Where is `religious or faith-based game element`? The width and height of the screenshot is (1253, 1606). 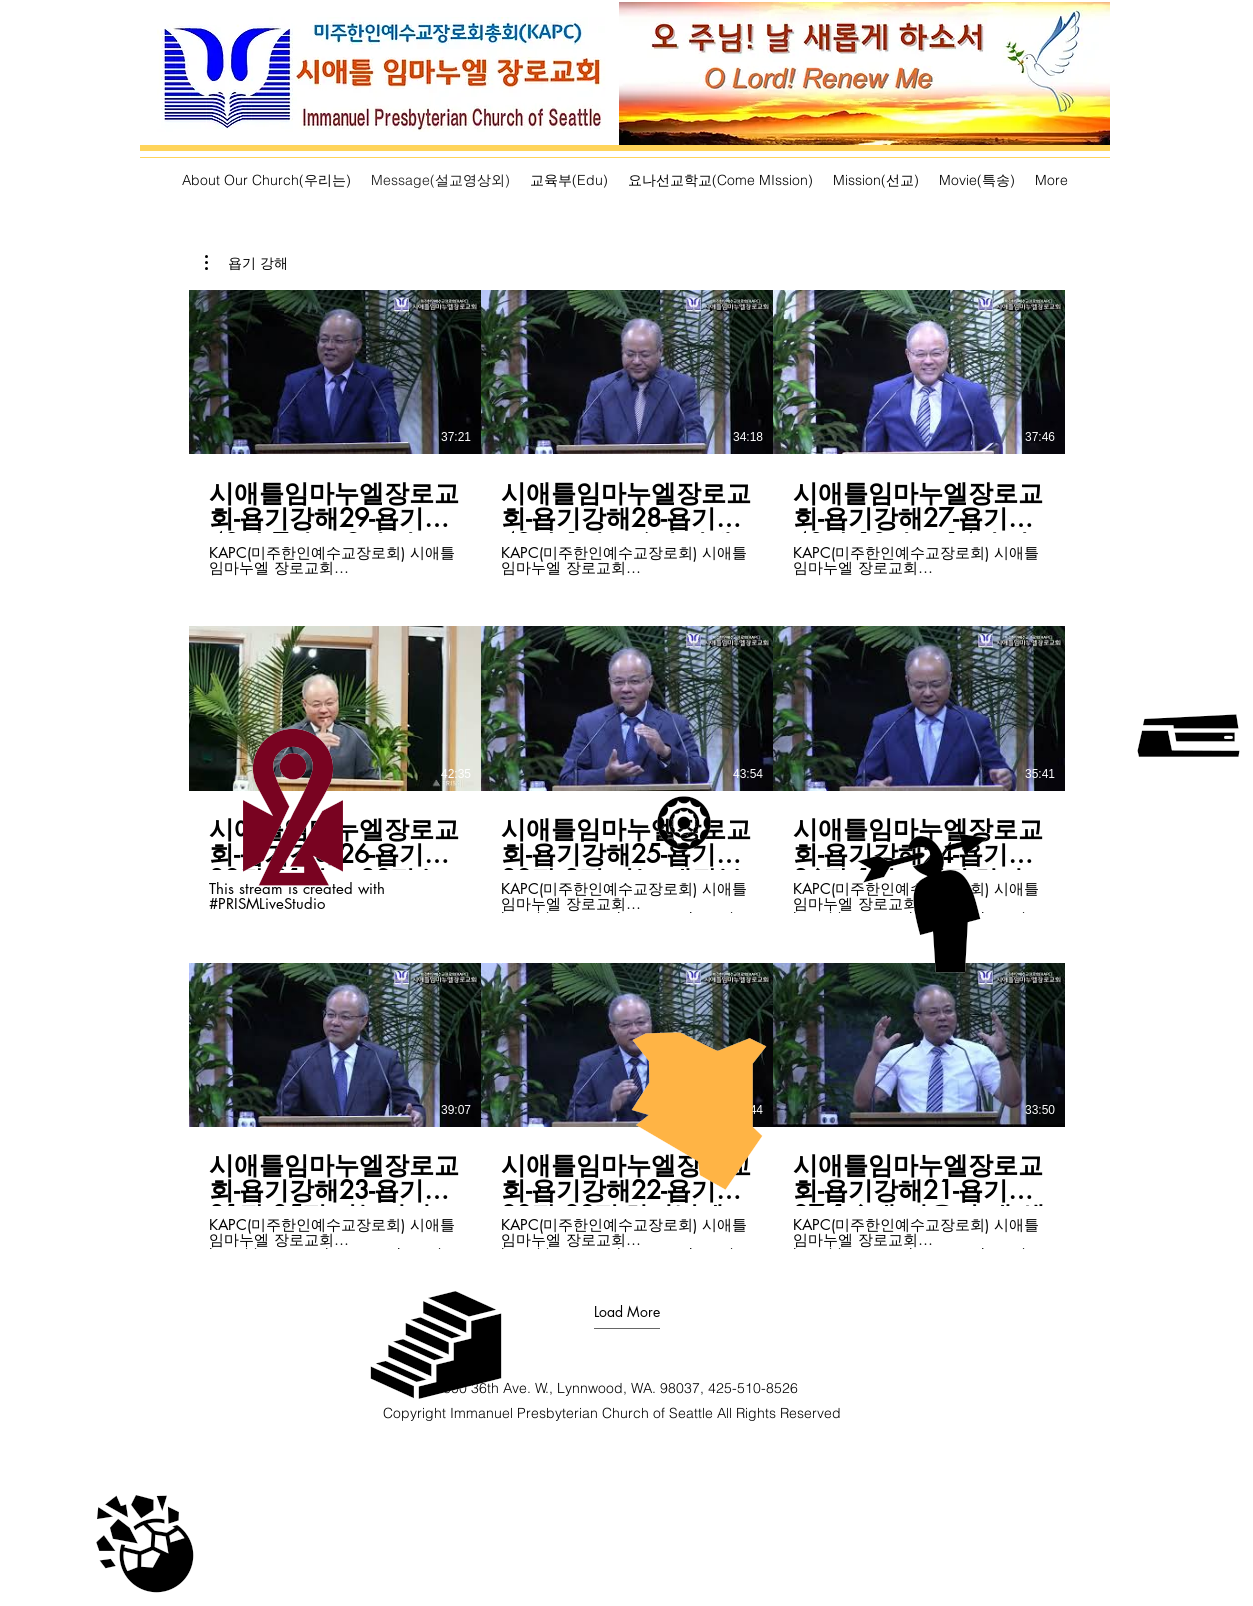 religious or faith-based game element is located at coordinates (292, 806).